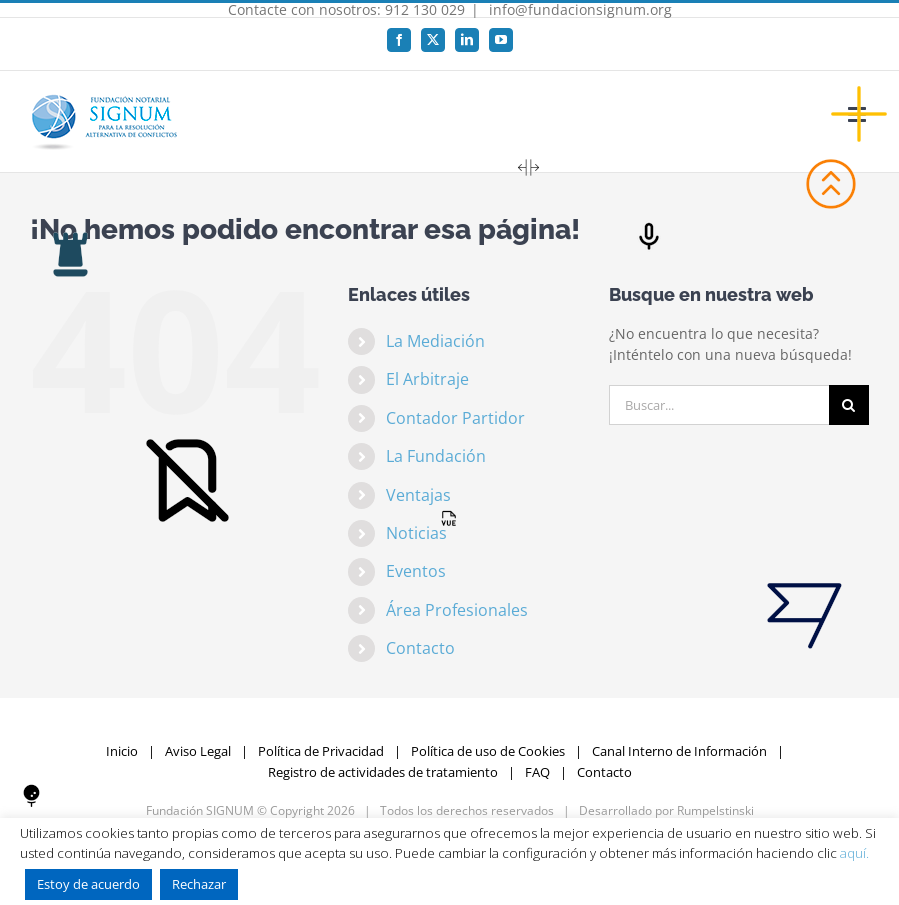 This screenshot has width=899, height=905. Describe the element at coordinates (187, 480) in the screenshot. I see `remove item from bookmarks` at that location.